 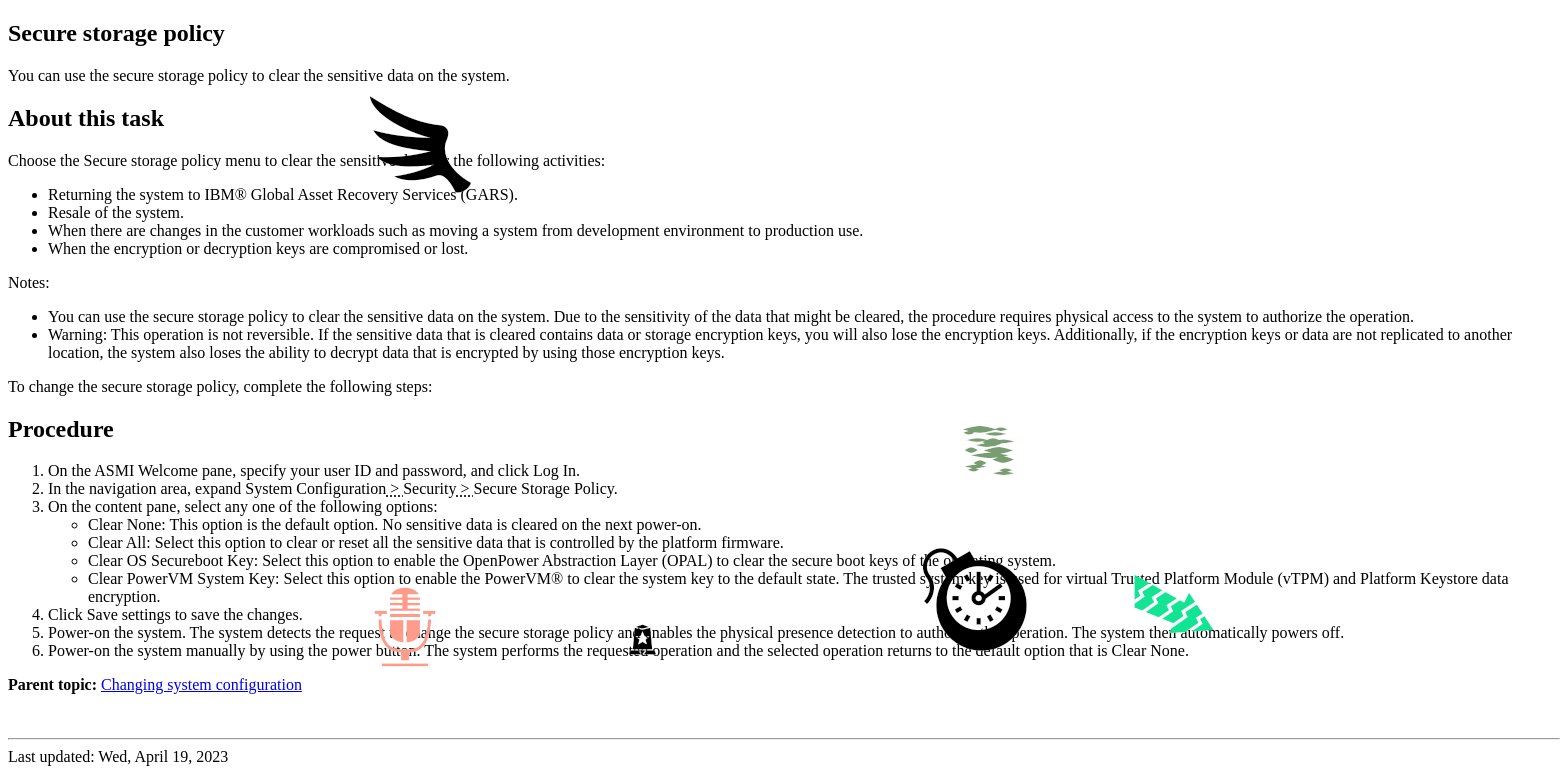 What do you see at coordinates (988, 450) in the screenshot?
I see `indicates foggy weather conditions` at bounding box center [988, 450].